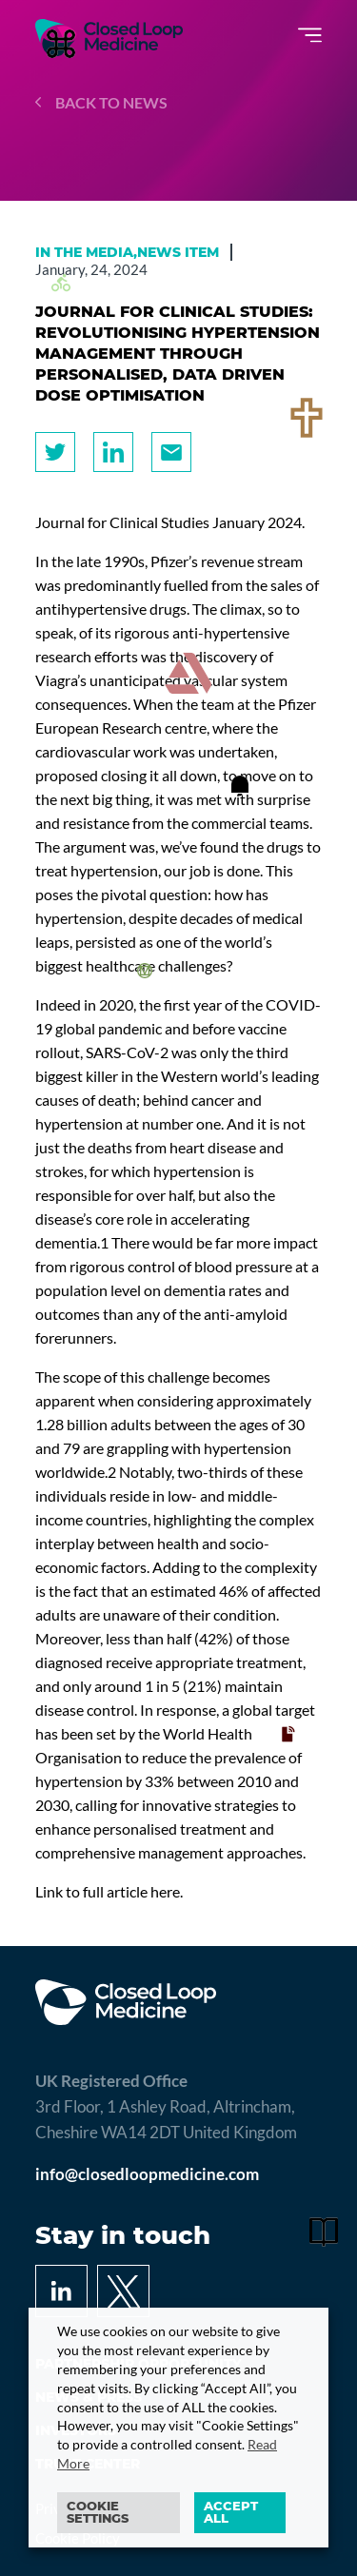 Image resolution: width=357 pixels, height=2576 pixels. What do you see at coordinates (307, 418) in the screenshot?
I see `religious or faith-related content` at bounding box center [307, 418].